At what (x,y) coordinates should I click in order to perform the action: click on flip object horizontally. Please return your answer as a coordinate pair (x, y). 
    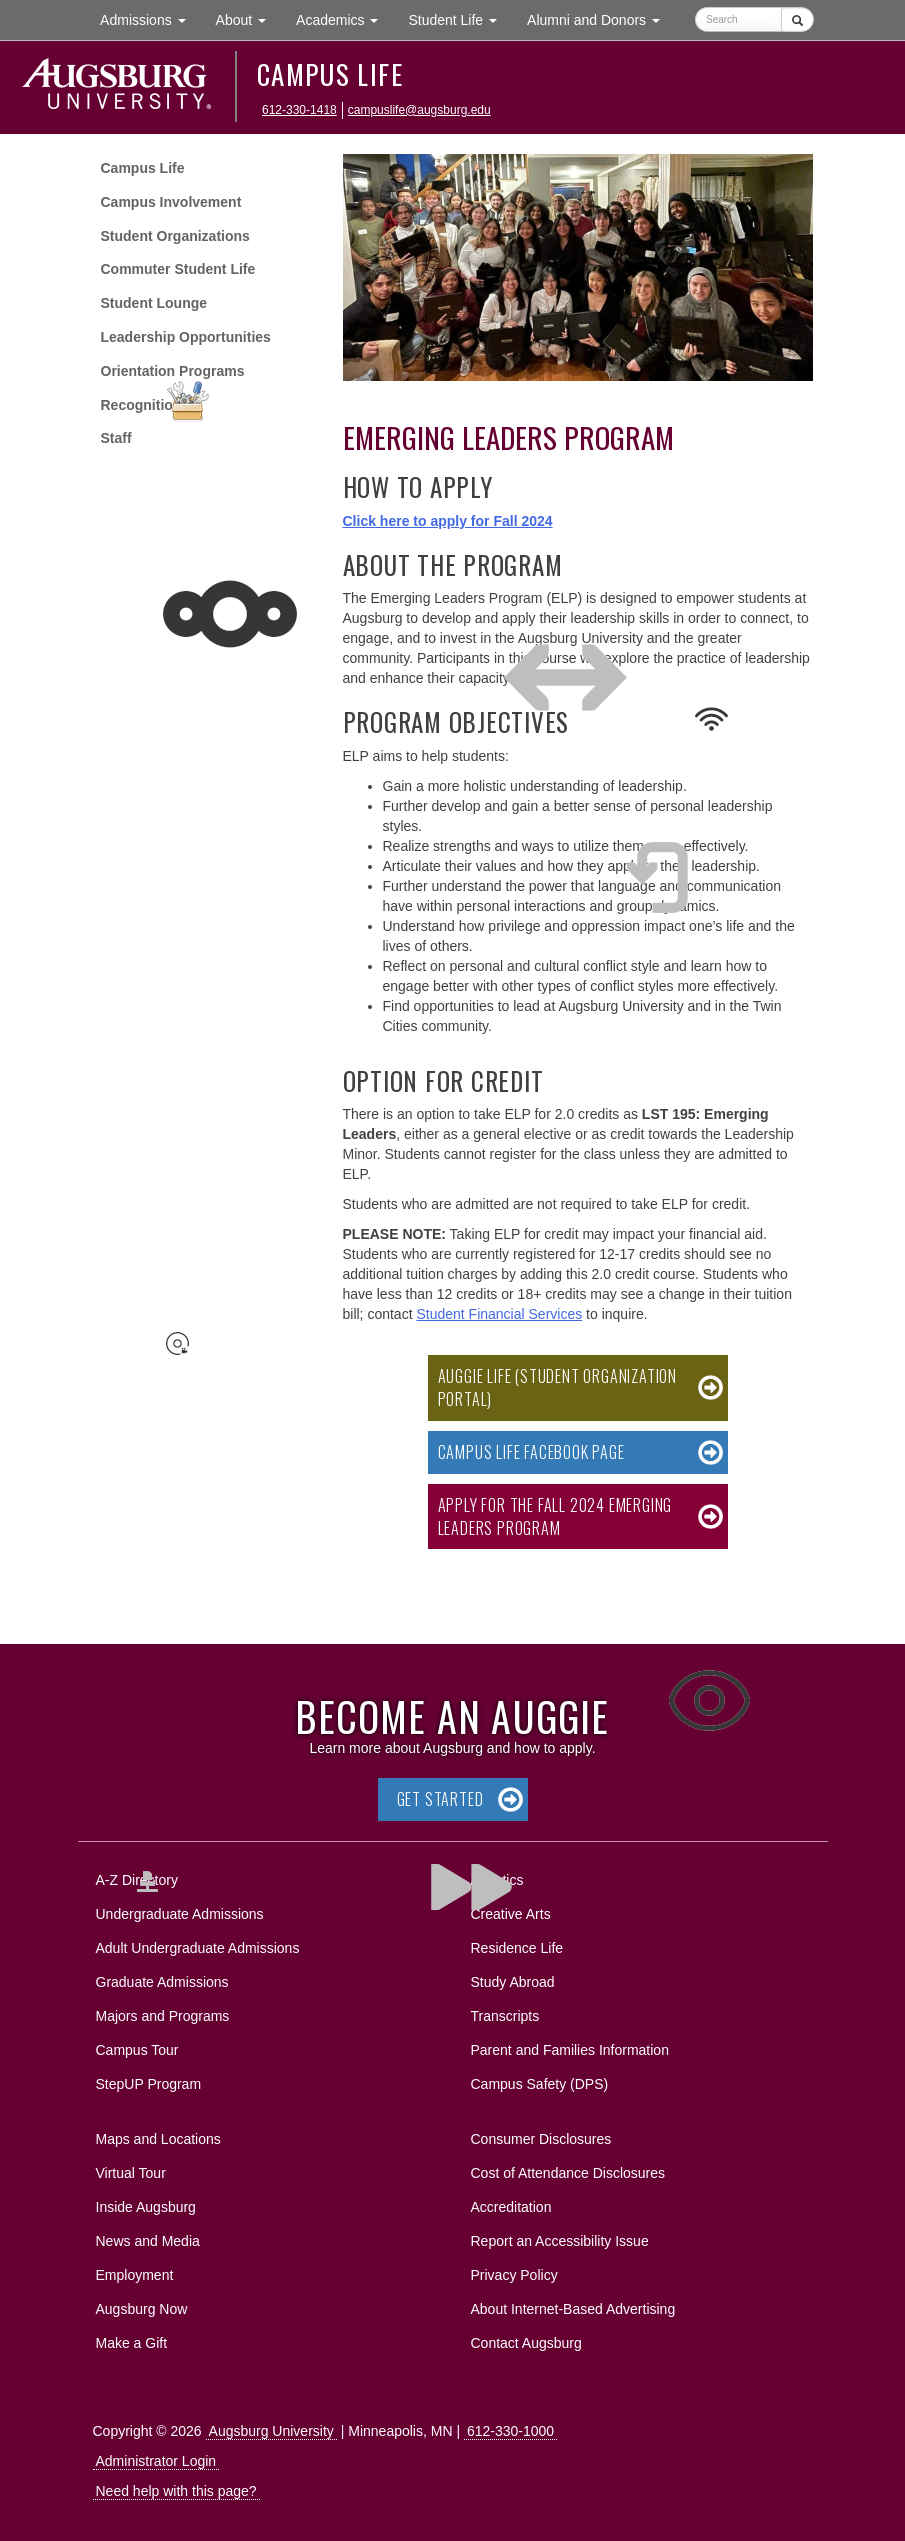
    Looking at the image, I should click on (565, 677).